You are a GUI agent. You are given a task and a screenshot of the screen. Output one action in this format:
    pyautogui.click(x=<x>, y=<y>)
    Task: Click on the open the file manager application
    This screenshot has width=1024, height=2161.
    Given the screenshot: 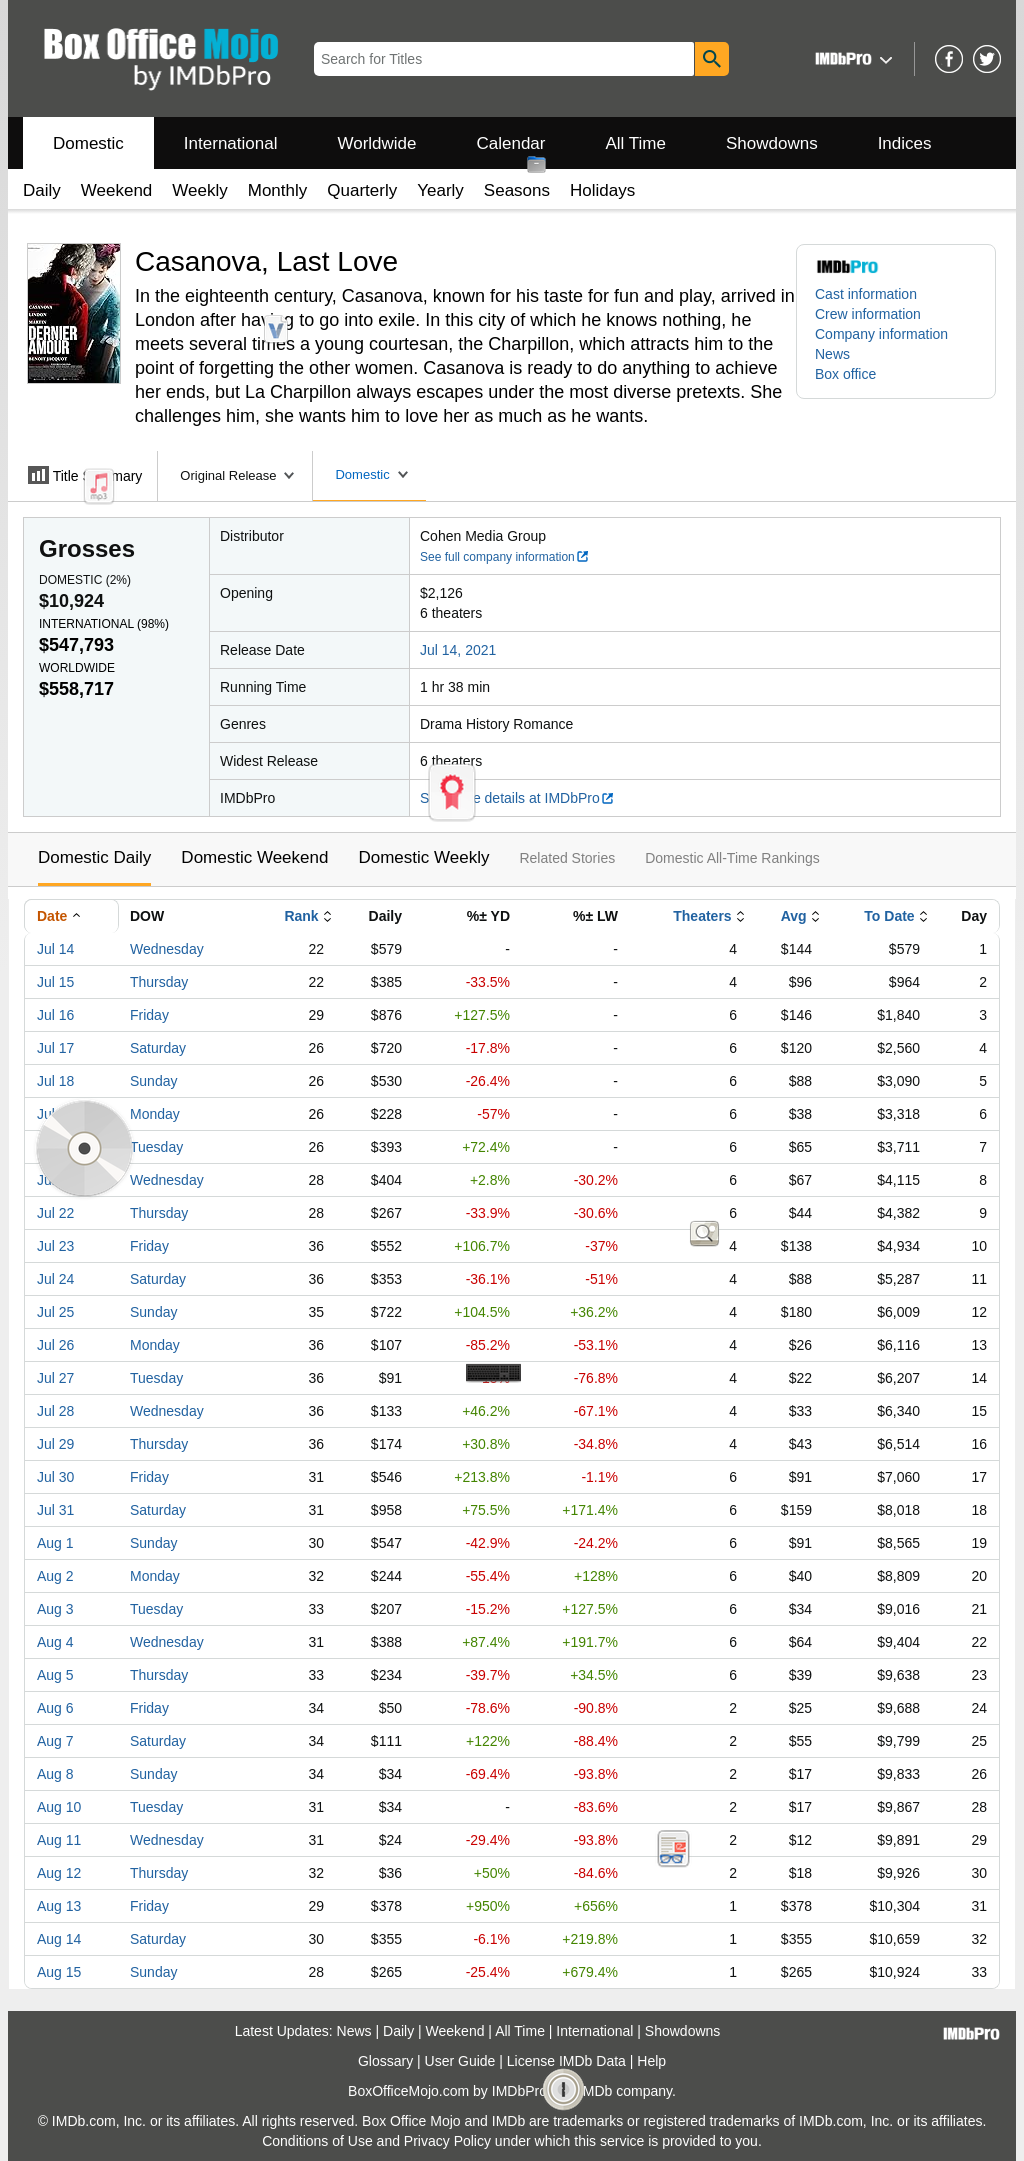 What is the action you would take?
    pyautogui.click(x=536, y=164)
    